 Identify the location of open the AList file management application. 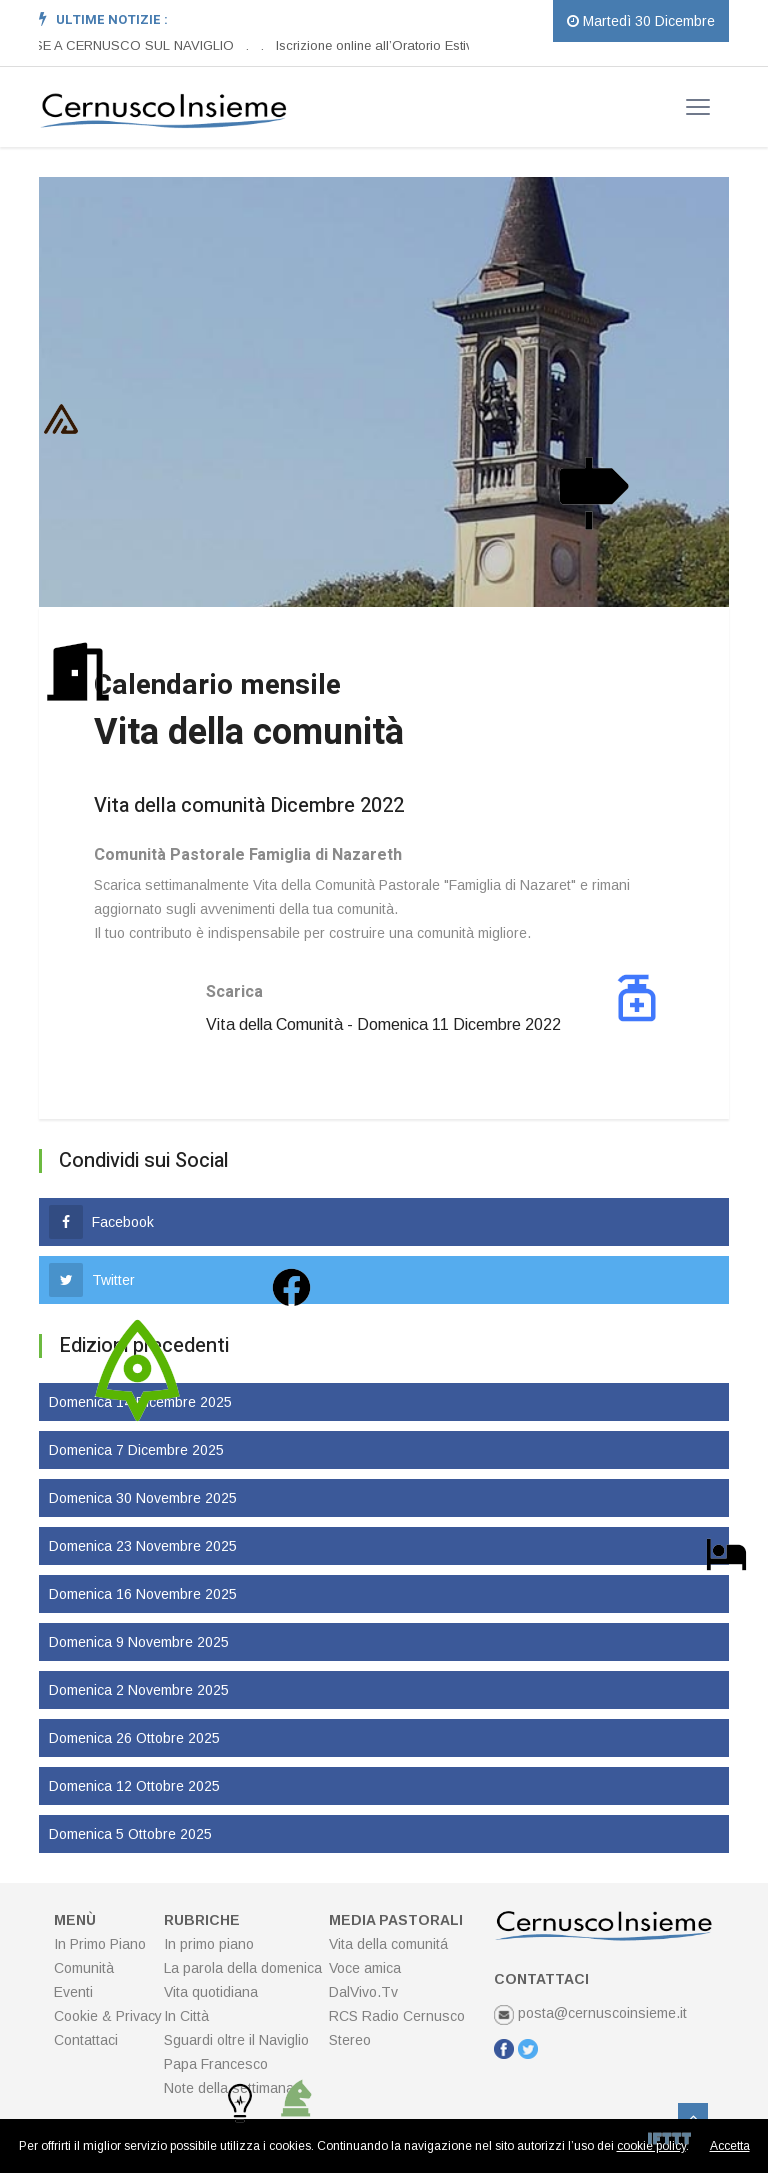
(61, 419).